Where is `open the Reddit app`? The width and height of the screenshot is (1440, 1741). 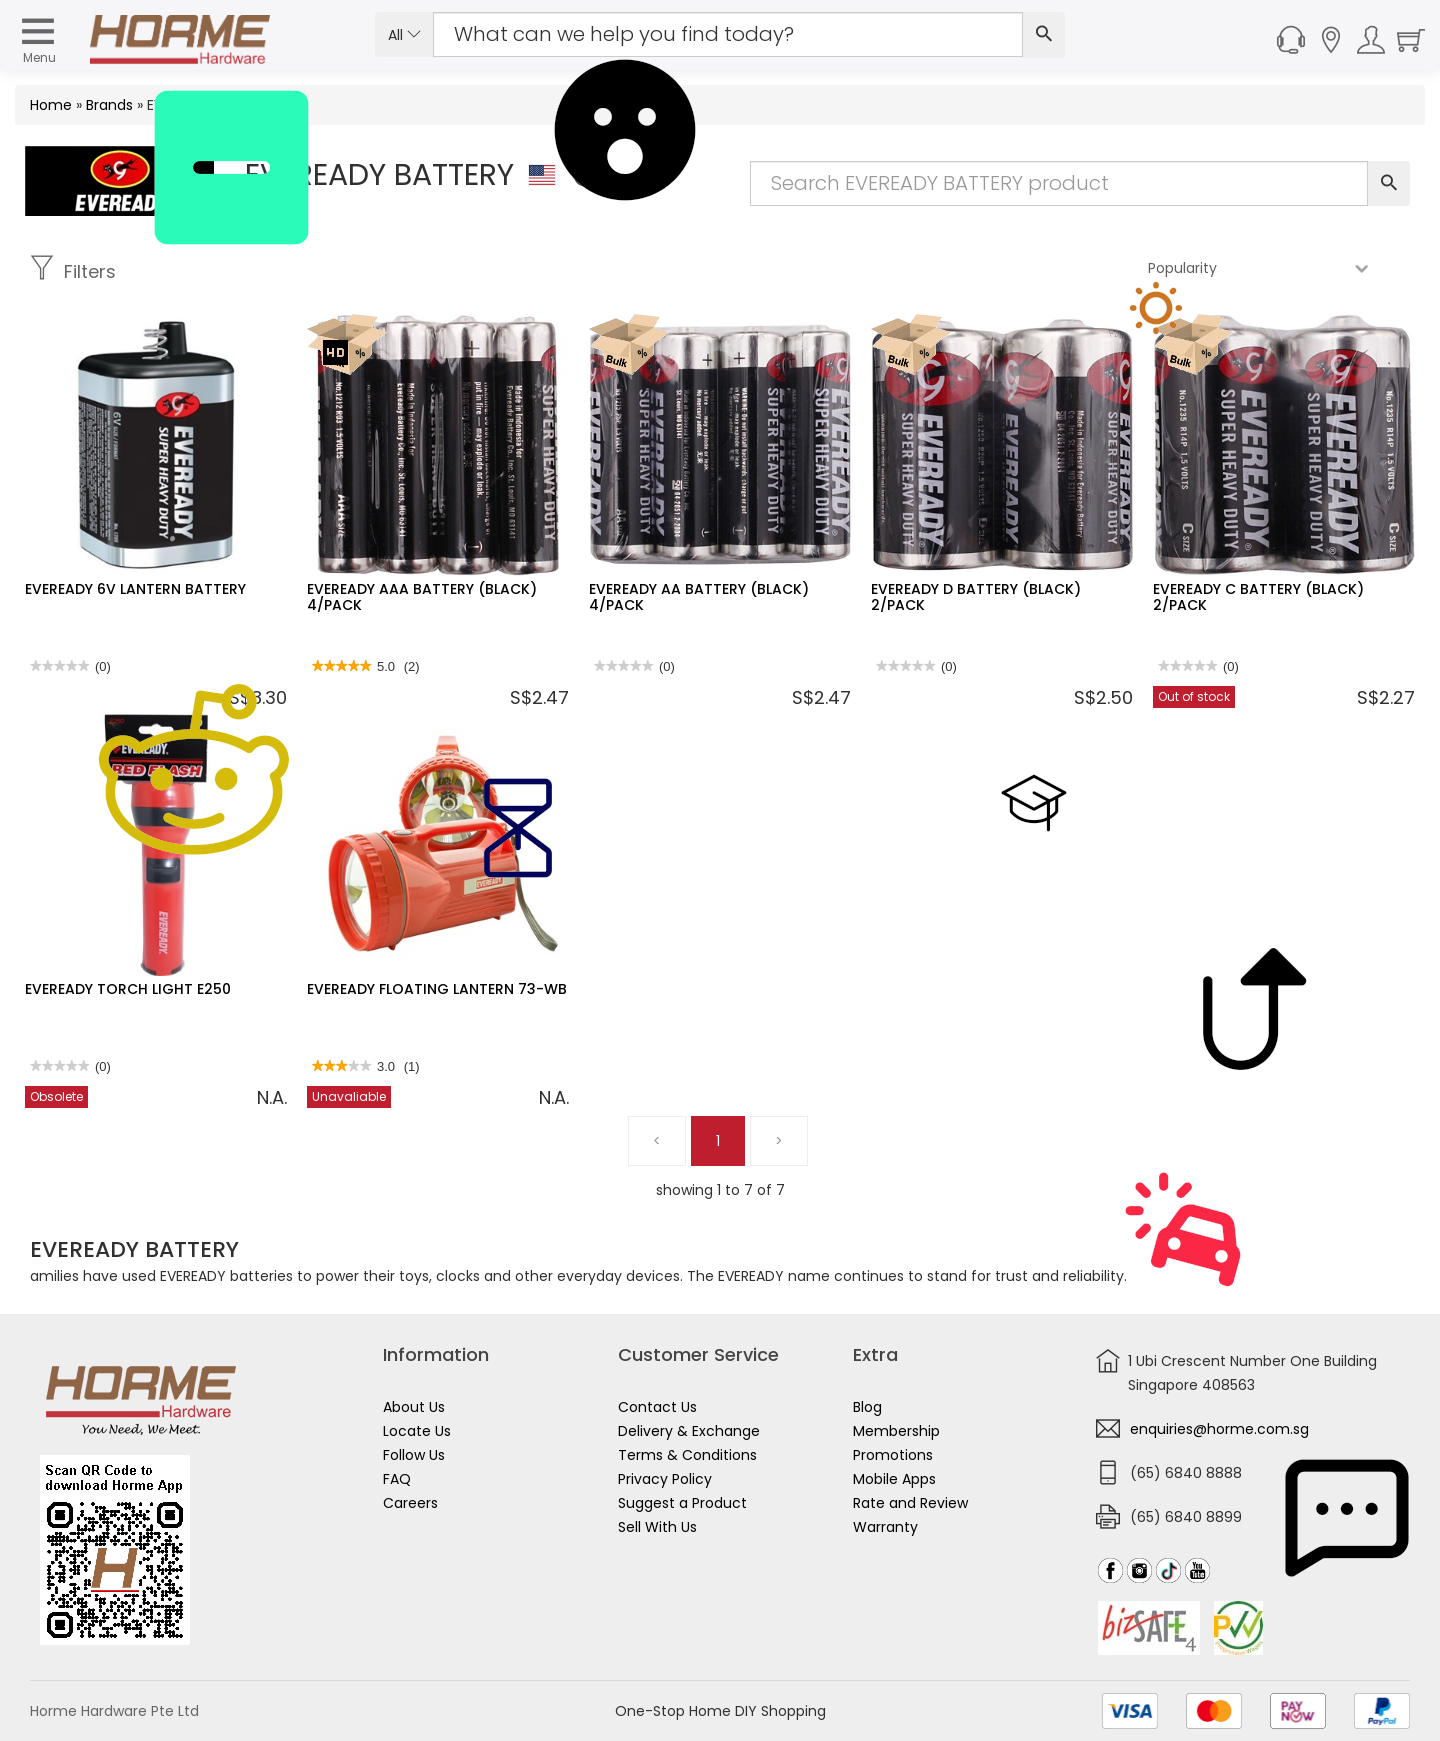 open the Reddit app is located at coordinates (194, 779).